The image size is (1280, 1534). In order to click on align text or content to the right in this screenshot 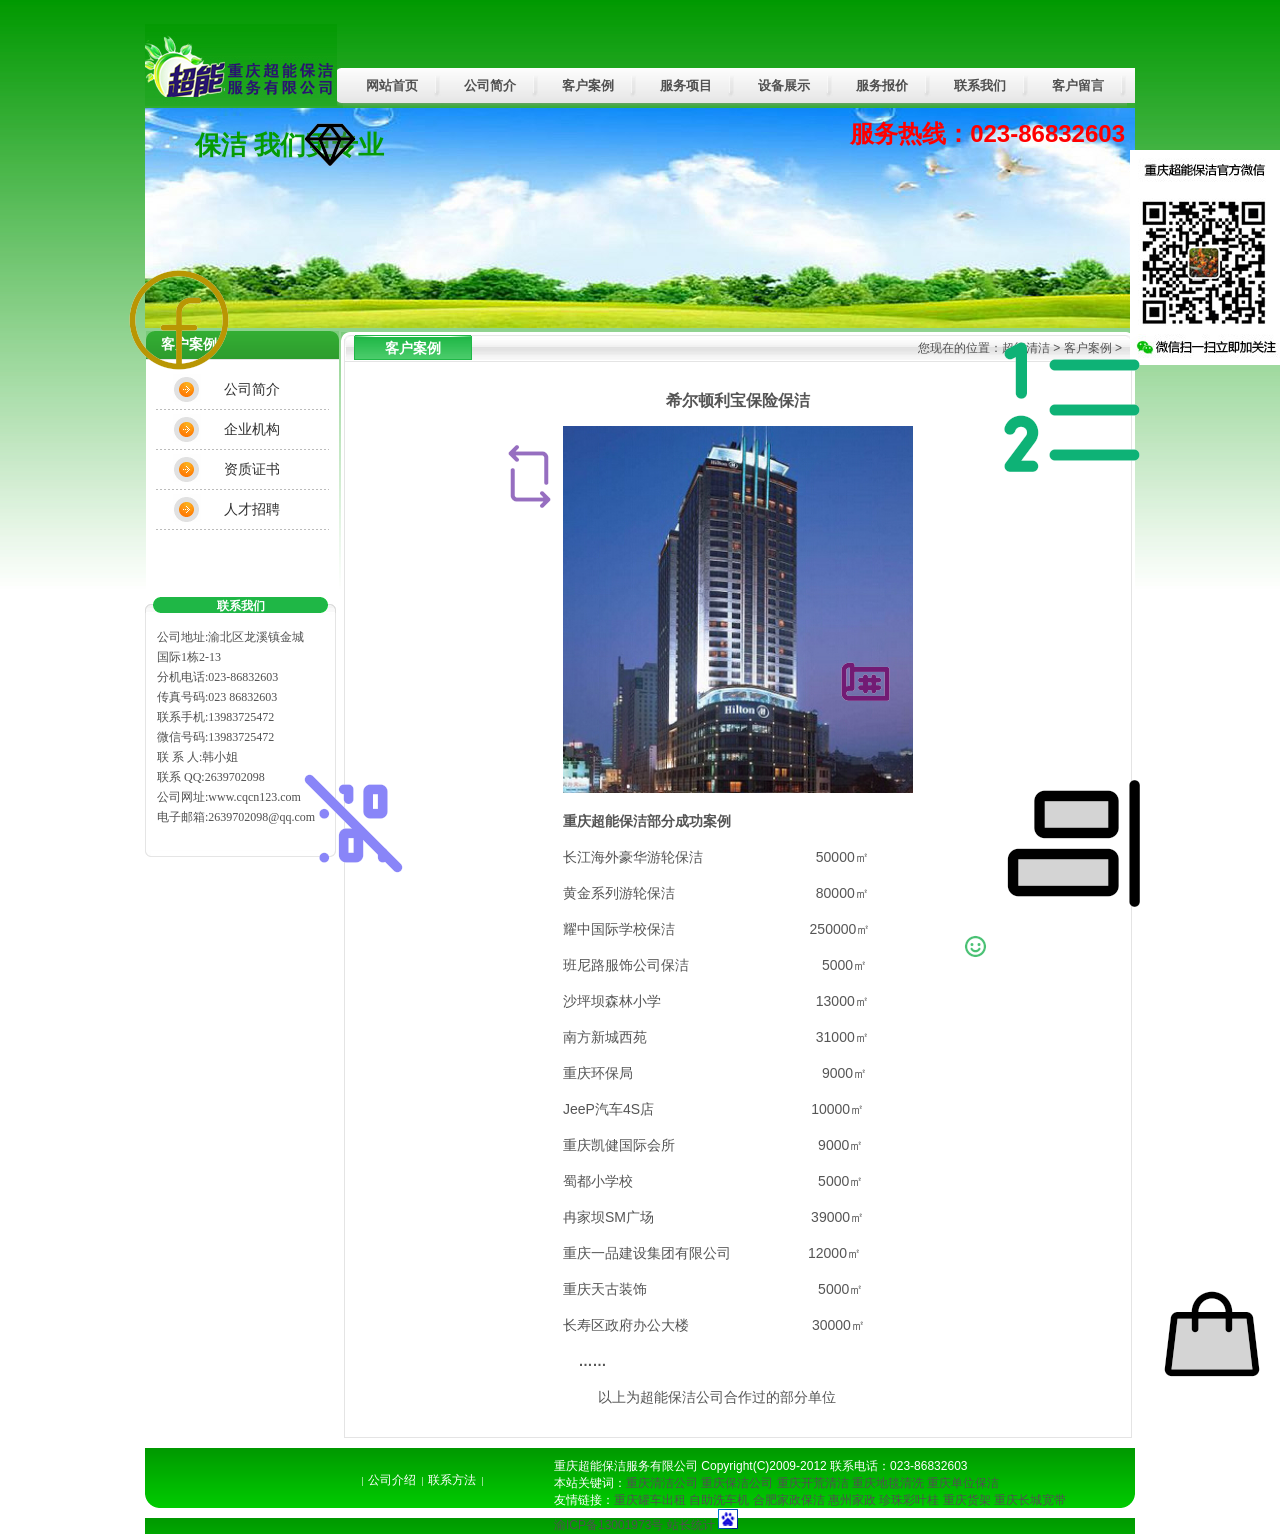, I will do `click(1076, 843)`.